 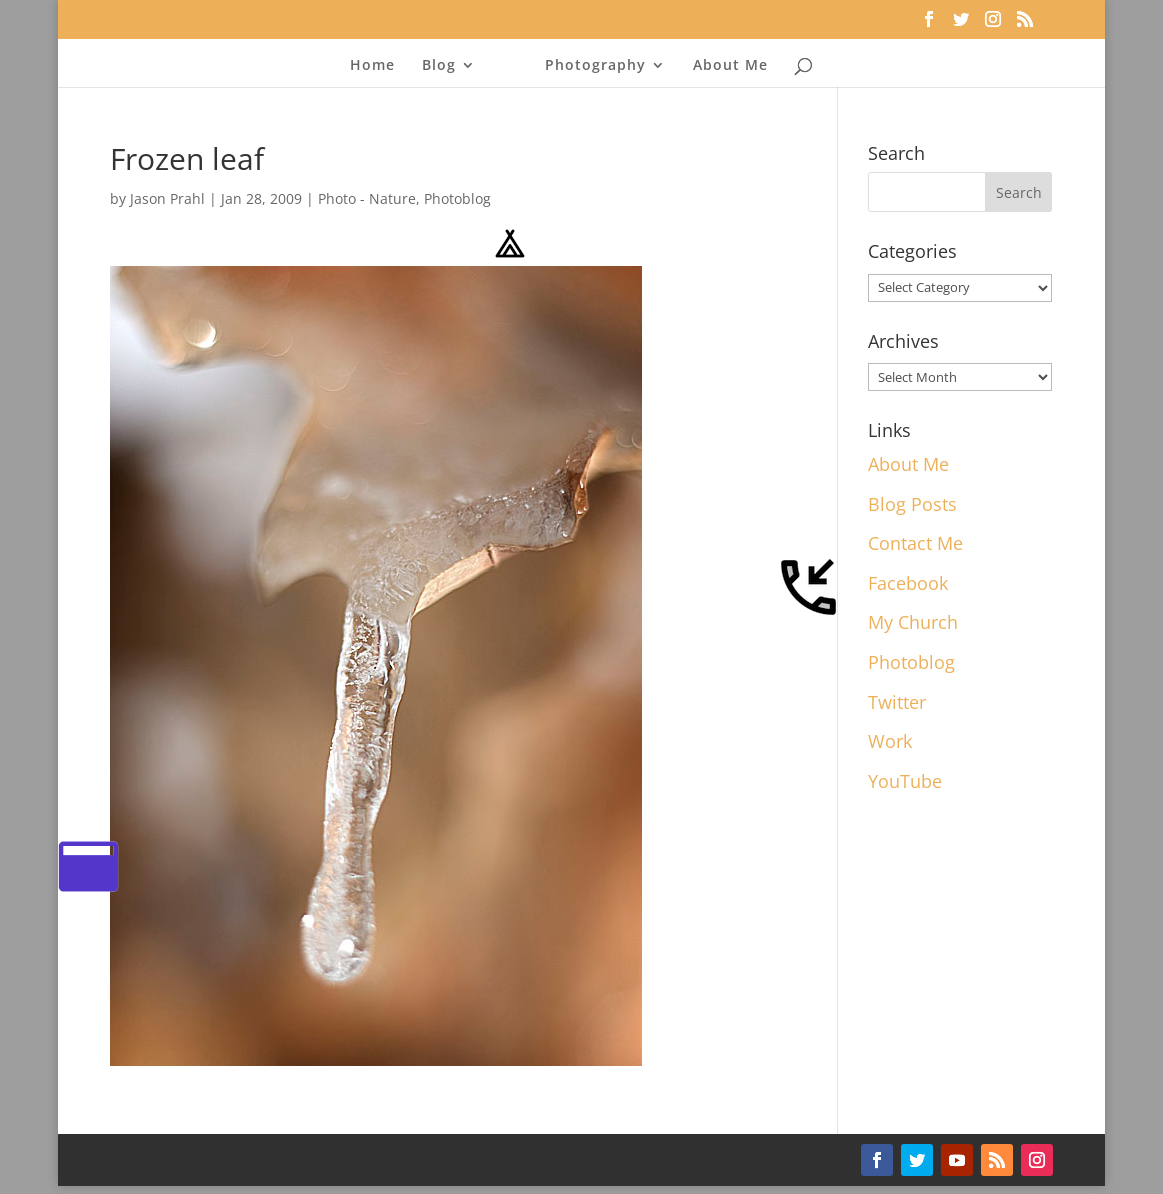 I want to click on indicates an incoming call or callback request, so click(x=808, y=587).